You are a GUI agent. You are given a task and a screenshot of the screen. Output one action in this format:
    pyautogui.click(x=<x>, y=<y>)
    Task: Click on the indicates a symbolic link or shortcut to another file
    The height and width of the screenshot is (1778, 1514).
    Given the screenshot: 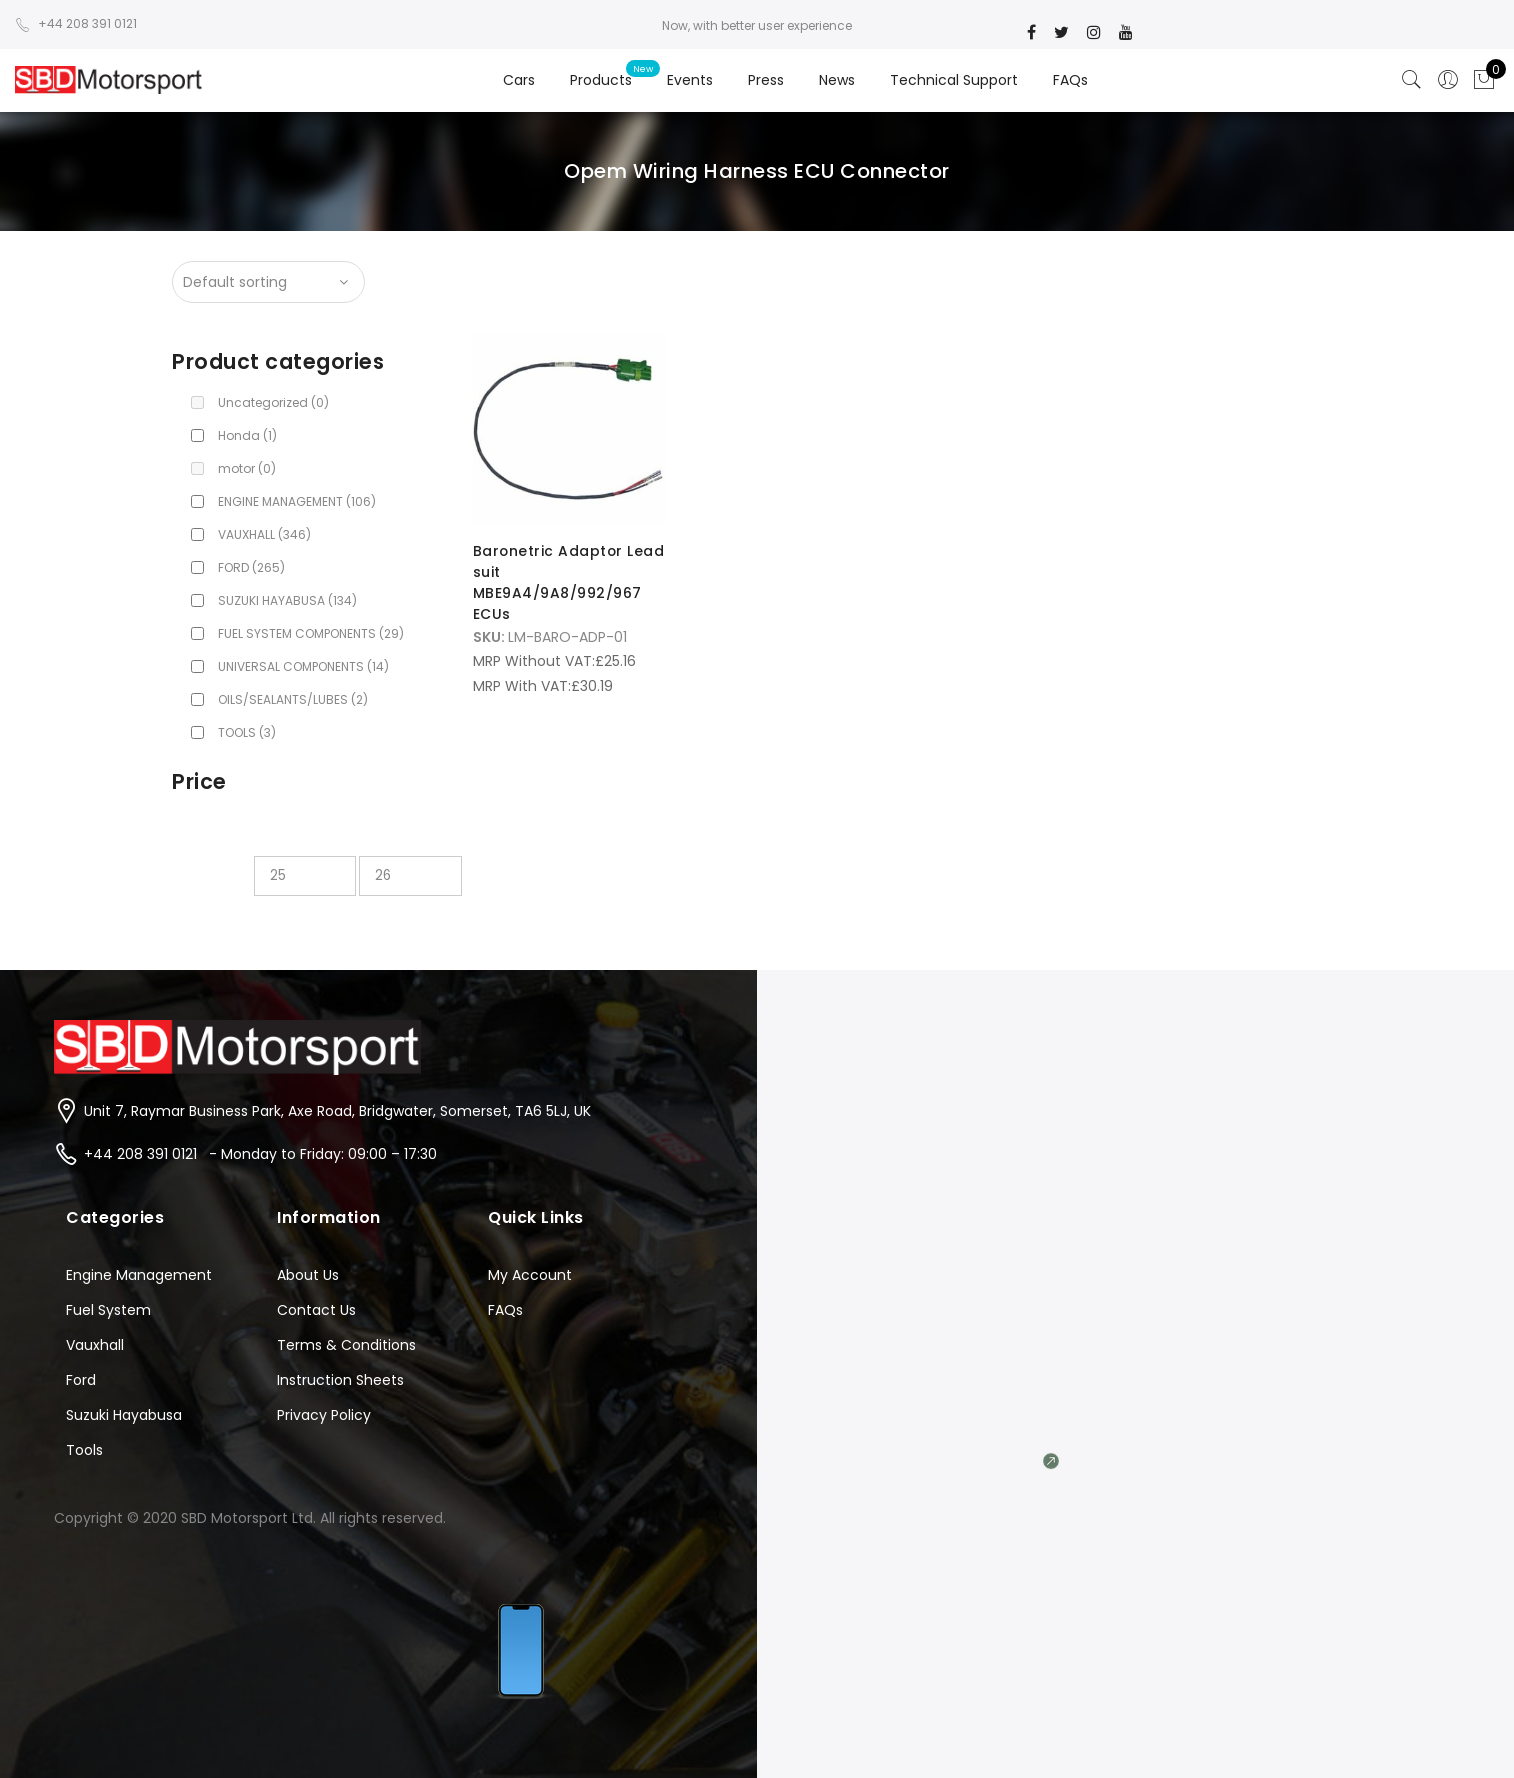 What is the action you would take?
    pyautogui.click(x=1051, y=1461)
    